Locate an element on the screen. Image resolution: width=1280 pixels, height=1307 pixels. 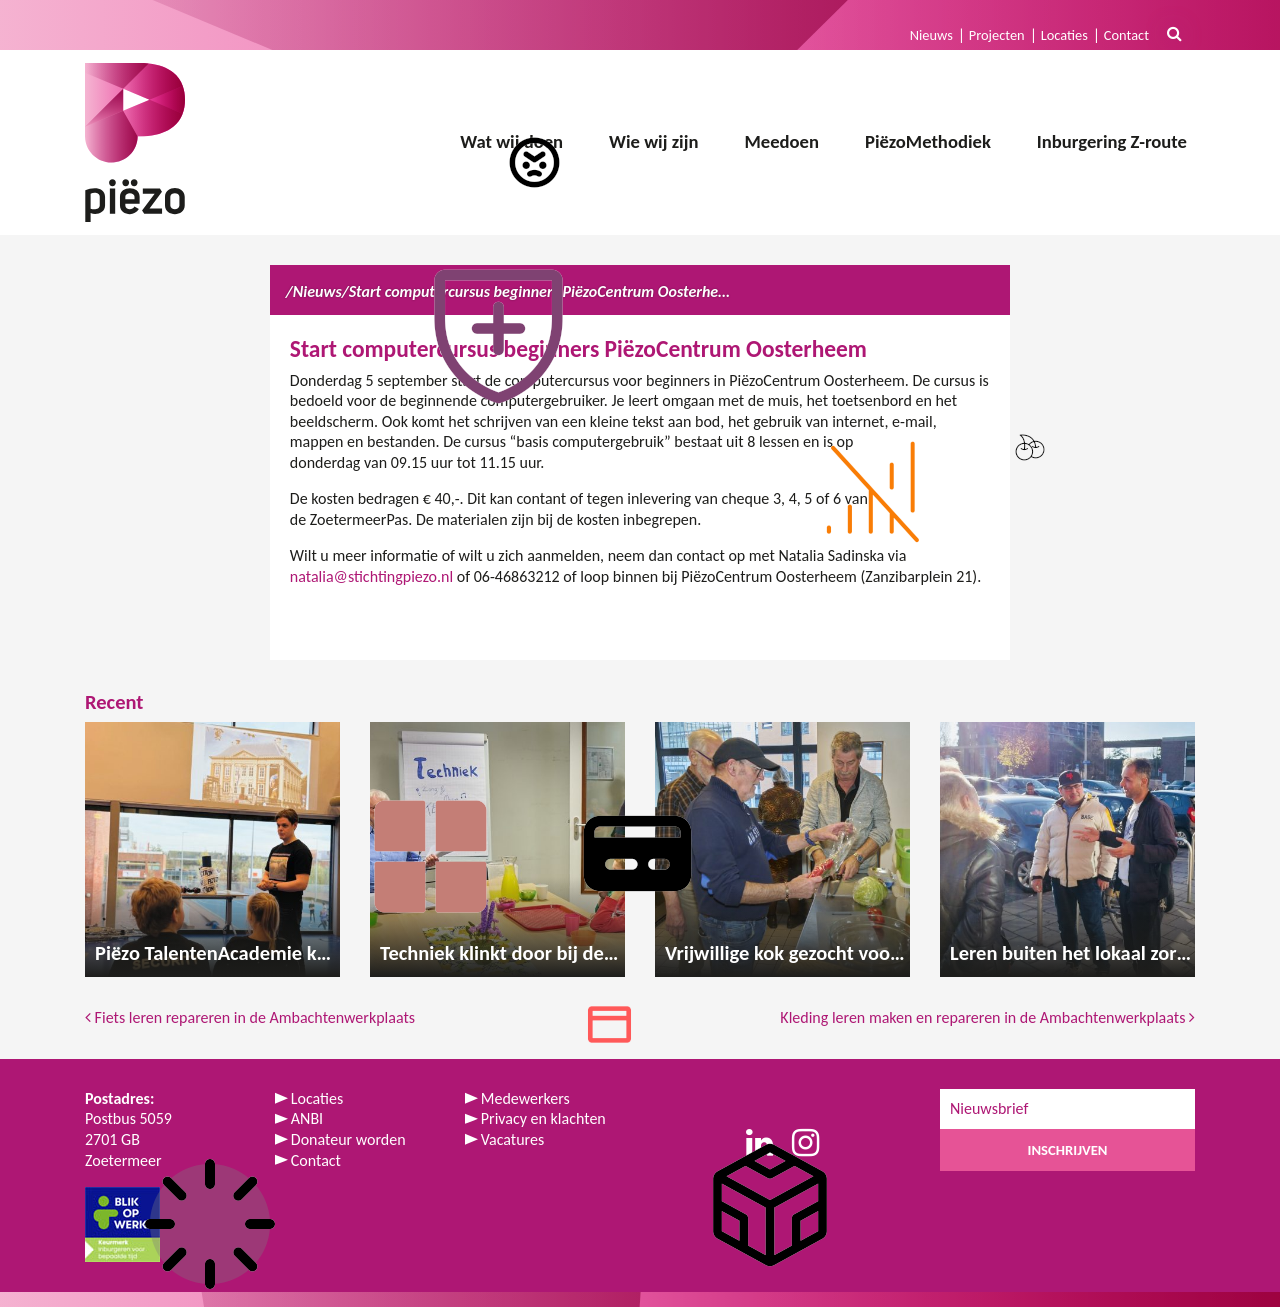
indicates content is loading is located at coordinates (210, 1224).